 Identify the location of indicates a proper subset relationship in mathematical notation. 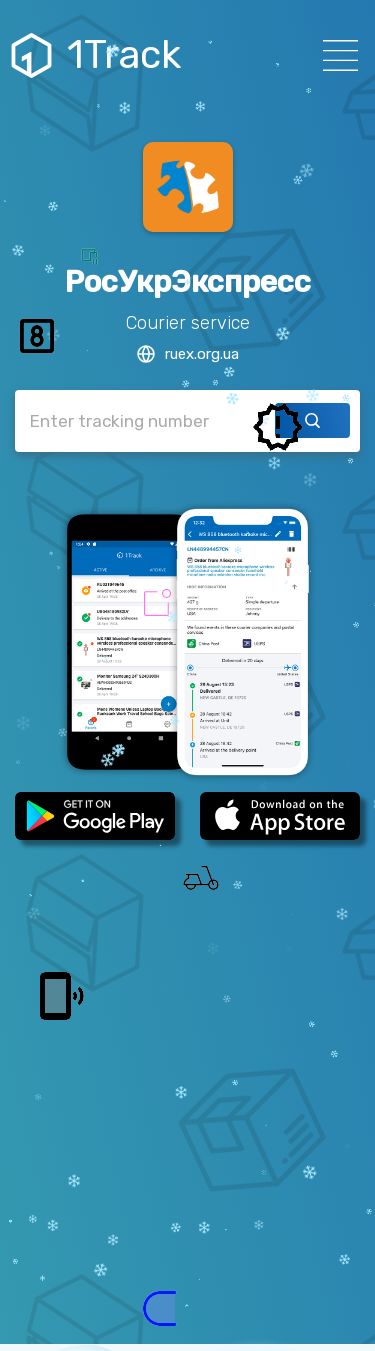
(160, 1308).